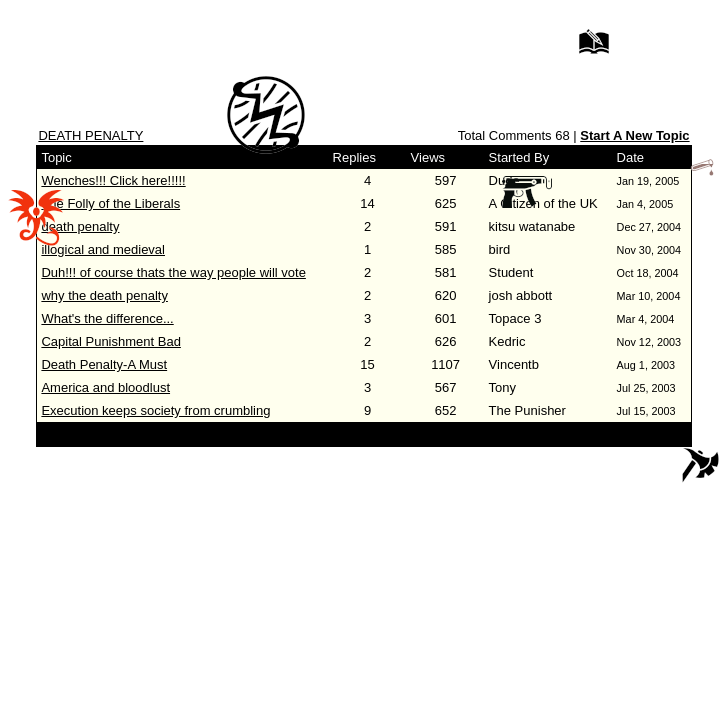 This screenshot has height=720, width=728. What do you see at coordinates (266, 115) in the screenshot?
I see `indicates a trapped or contained state` at bounding box center [266, 115].